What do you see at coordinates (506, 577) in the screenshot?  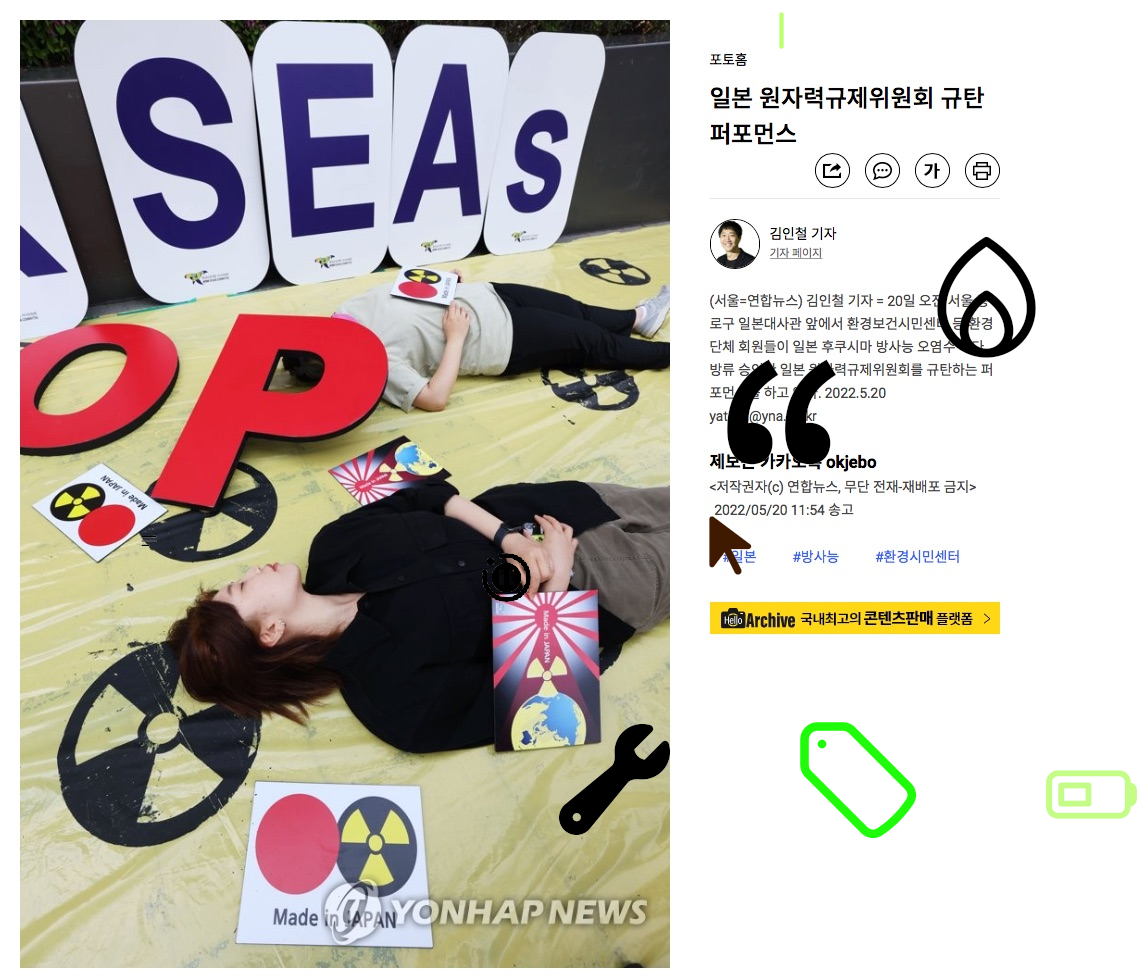 I see `pause motion photo playback` at bounding box center [506, 577].